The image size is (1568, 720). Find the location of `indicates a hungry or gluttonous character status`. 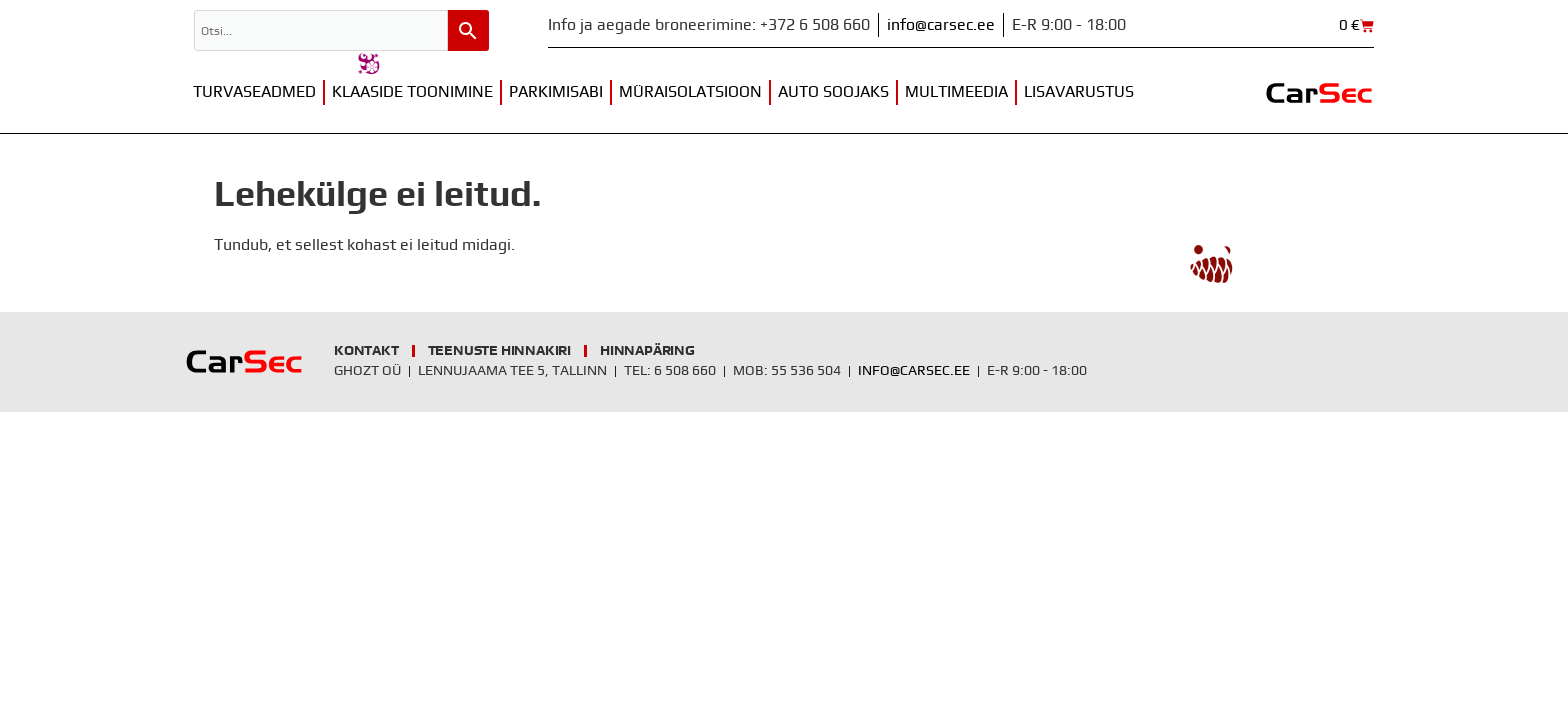

indicates a hungry or gluttonous character status is located at coordinates (1211, 264).